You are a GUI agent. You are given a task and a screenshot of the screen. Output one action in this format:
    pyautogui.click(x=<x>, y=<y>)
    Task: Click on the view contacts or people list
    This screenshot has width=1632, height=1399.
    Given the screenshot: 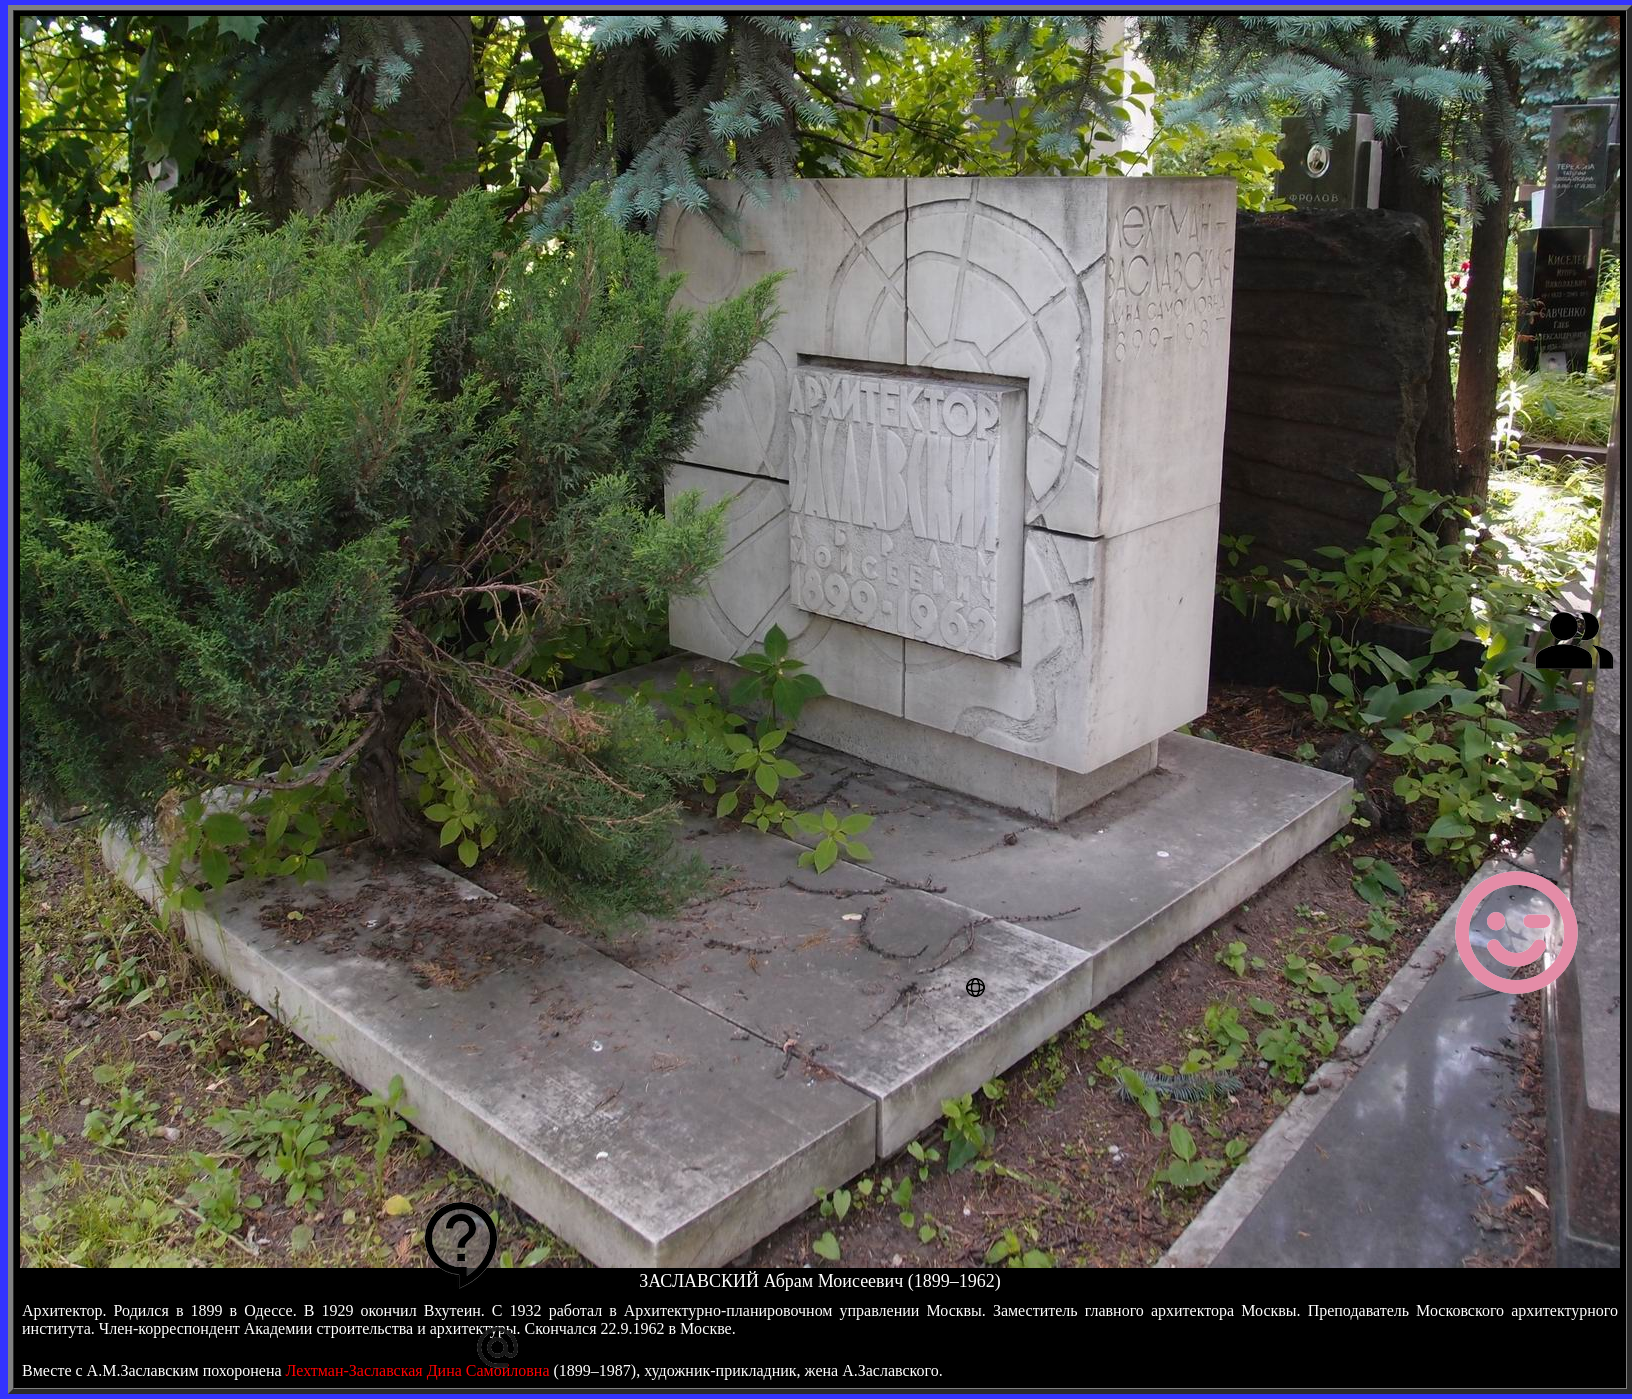 What is the action you would take?
    pyautogui.click(x=1574, y=640)
    